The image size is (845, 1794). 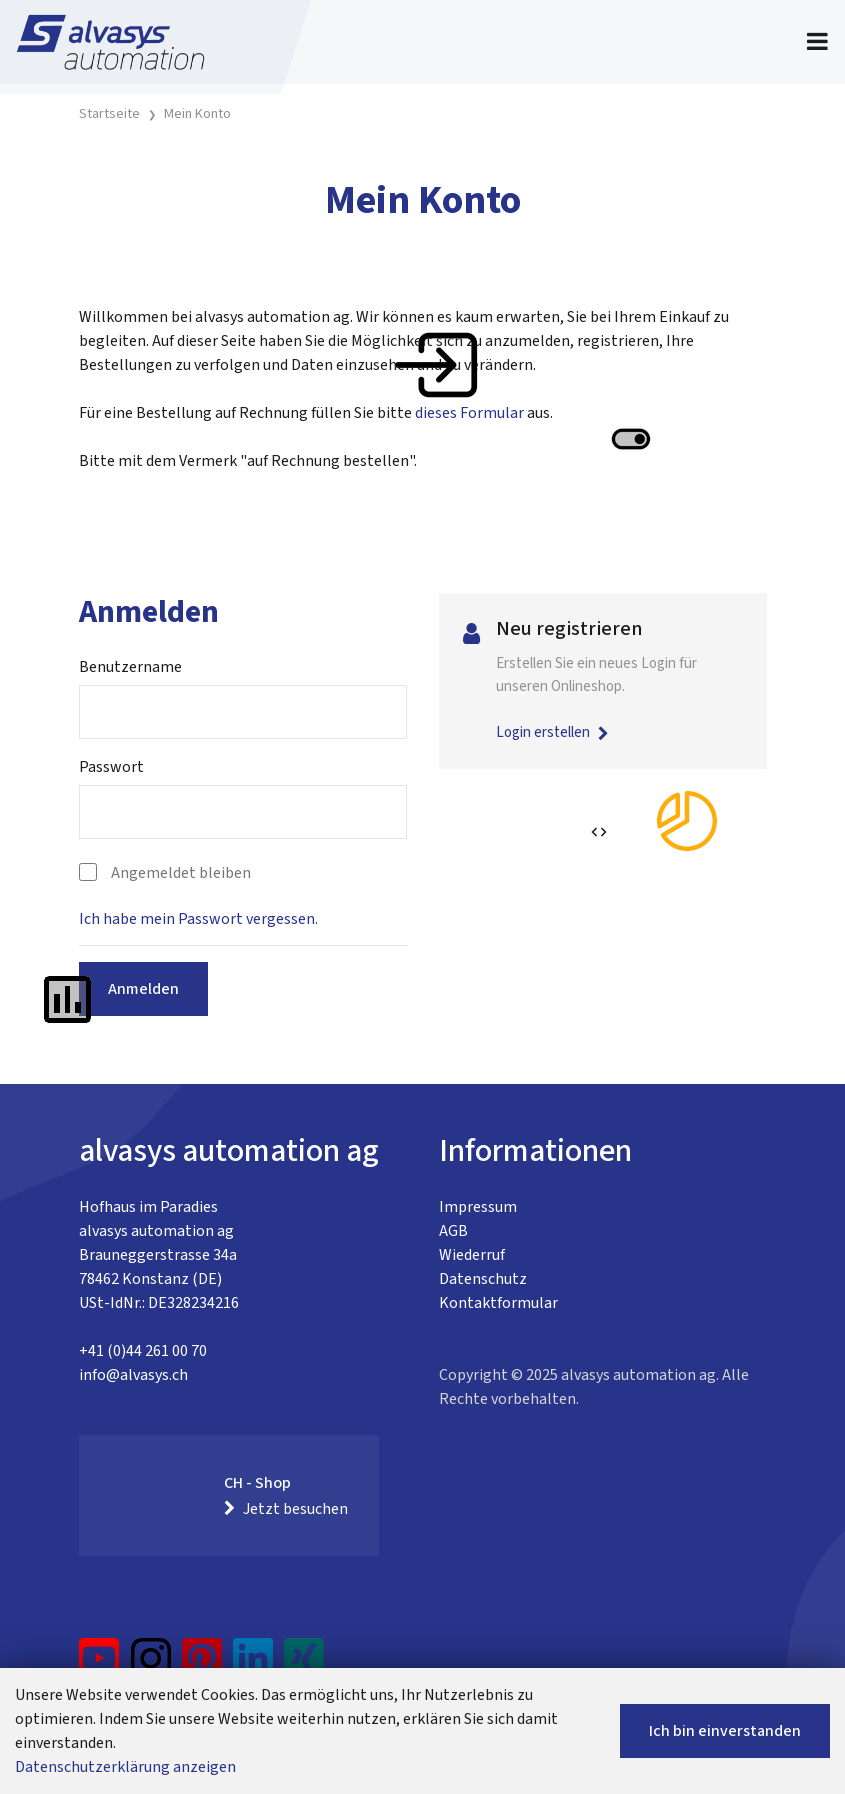 I want to click on view analytics and reports, so click(x=67, y=999).